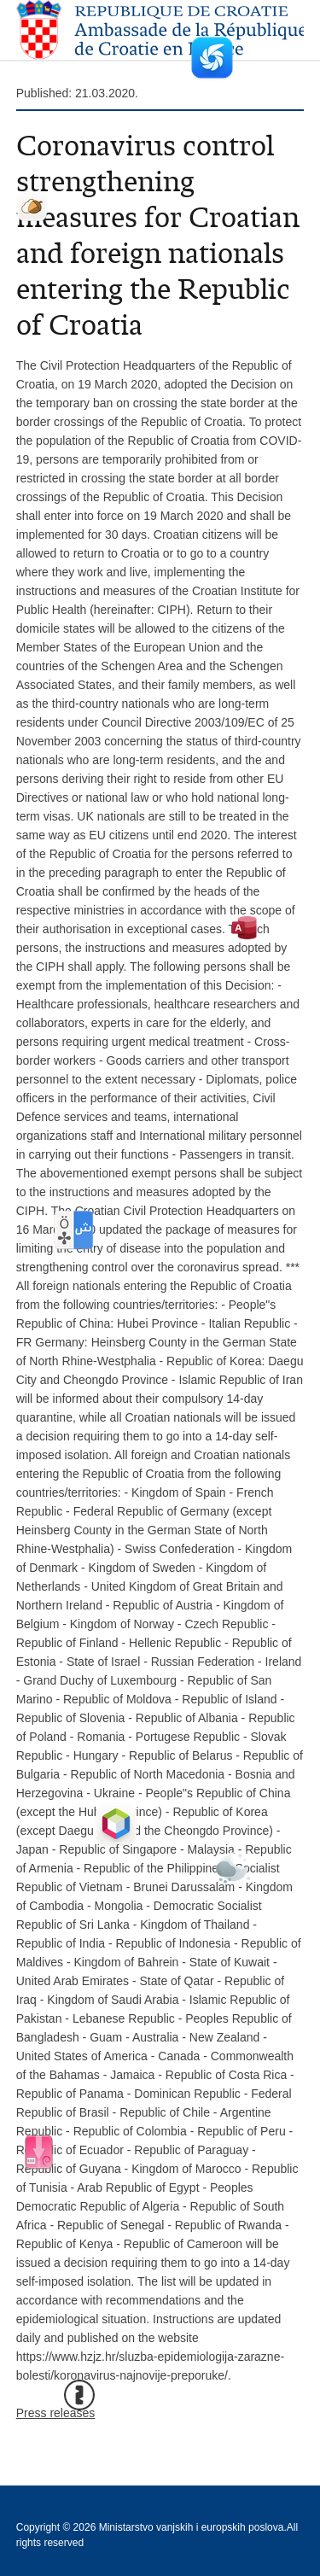 This screenshot has width=320, height=2576. What do you see at coordinates (244, 927) in the screenshot?
I see `open Microsoft Access database application` at bounding box center [244, 927].